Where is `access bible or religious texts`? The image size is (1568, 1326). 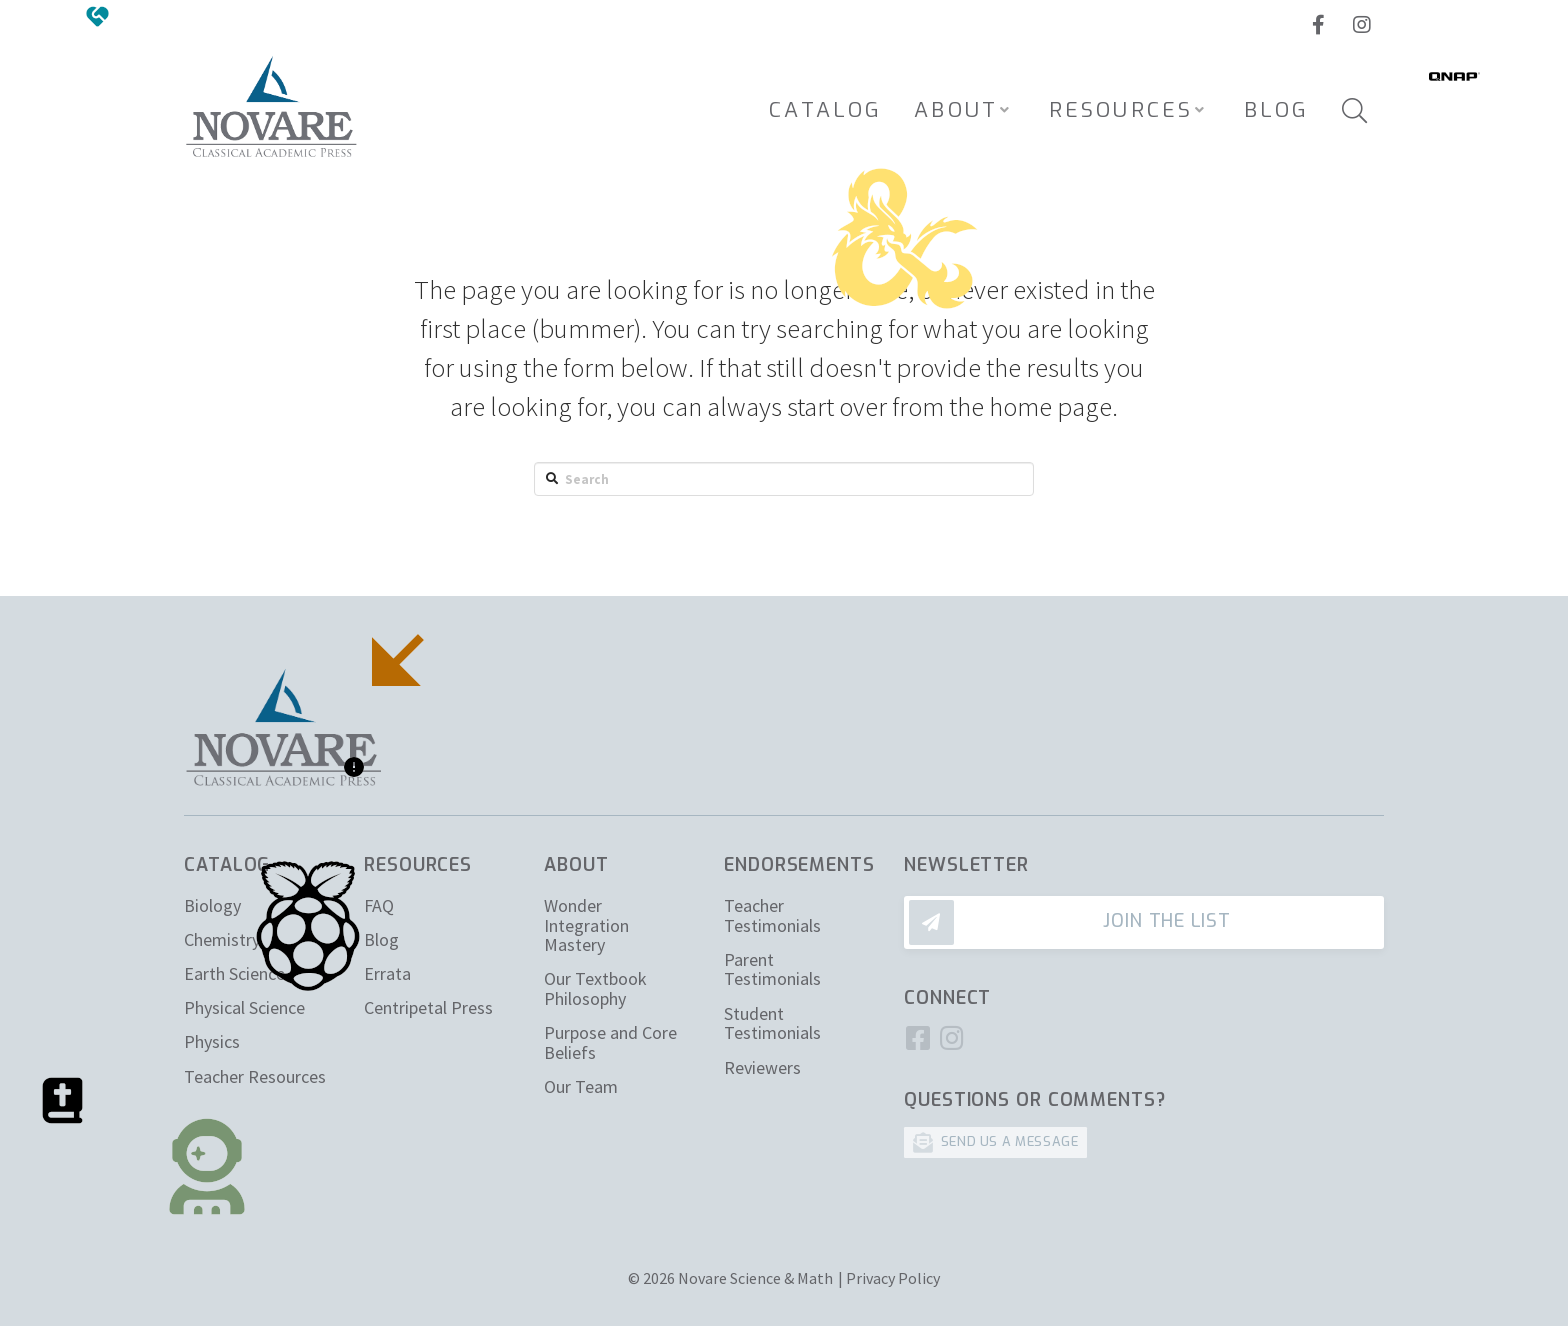
access bible or religious texts is located at coordinates (62, 1100).